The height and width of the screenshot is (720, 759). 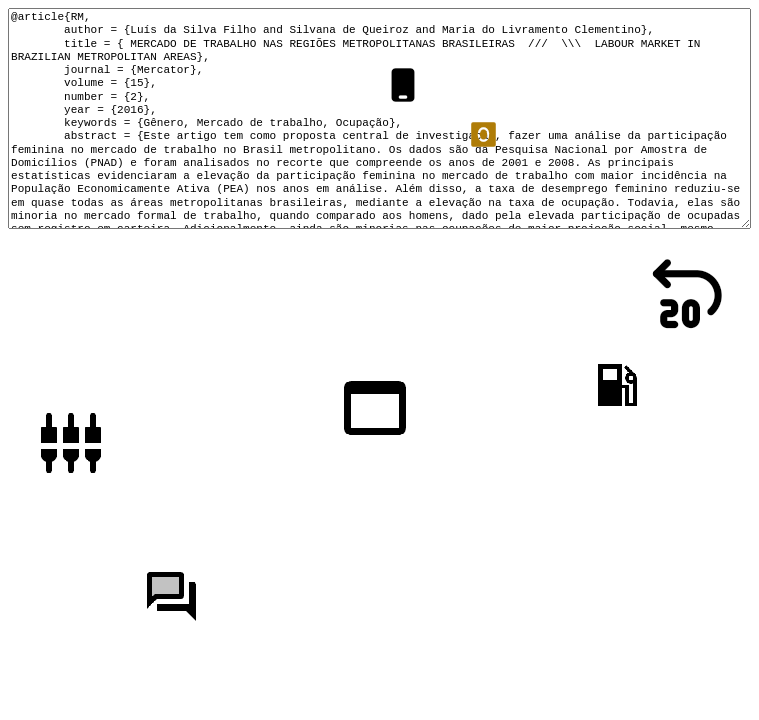 I want to click on find nearby gas stations, so click(x=617, y=385).